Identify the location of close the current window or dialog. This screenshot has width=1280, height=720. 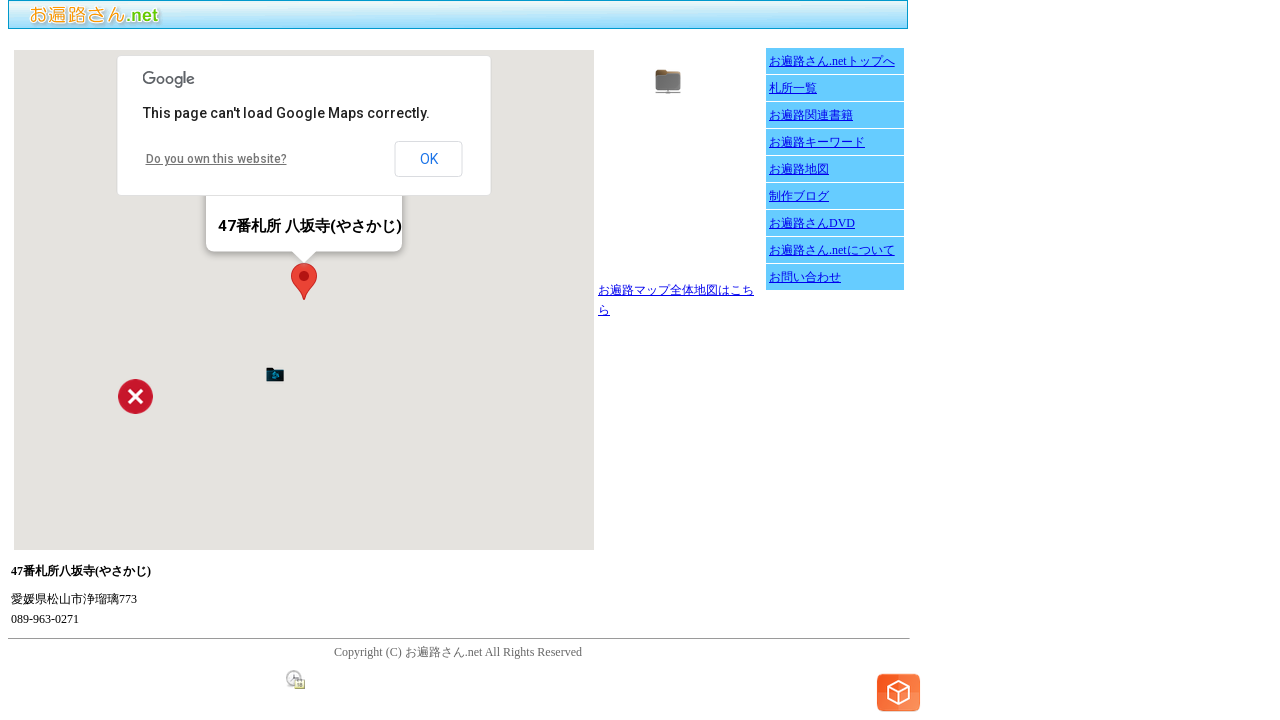
(135, 396).